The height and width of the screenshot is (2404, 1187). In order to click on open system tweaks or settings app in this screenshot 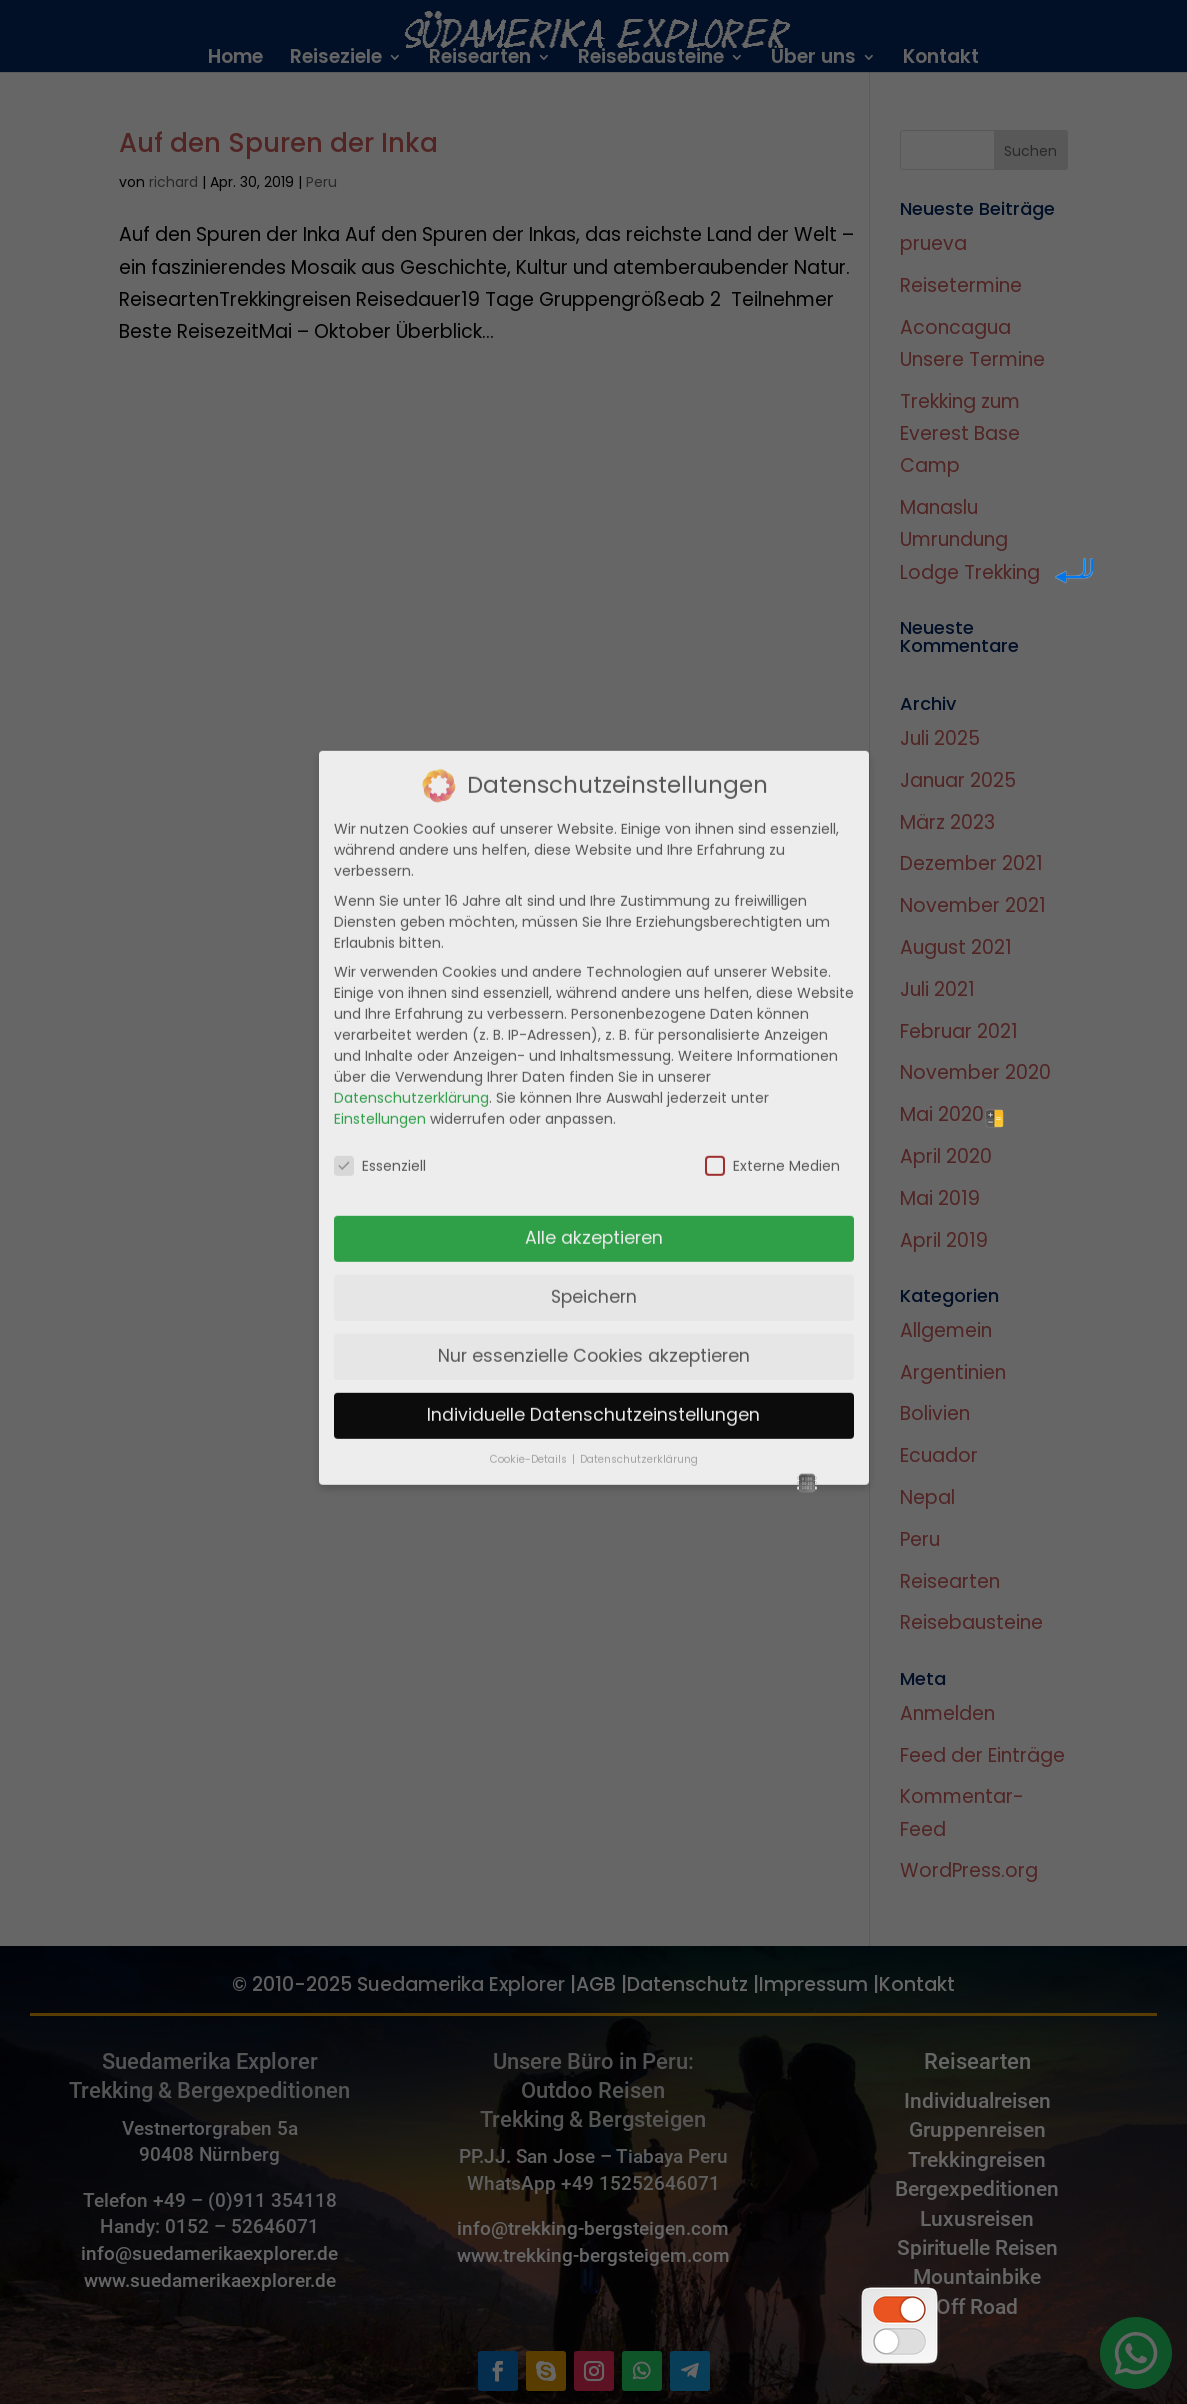, I will do `click(899, 2325)`.